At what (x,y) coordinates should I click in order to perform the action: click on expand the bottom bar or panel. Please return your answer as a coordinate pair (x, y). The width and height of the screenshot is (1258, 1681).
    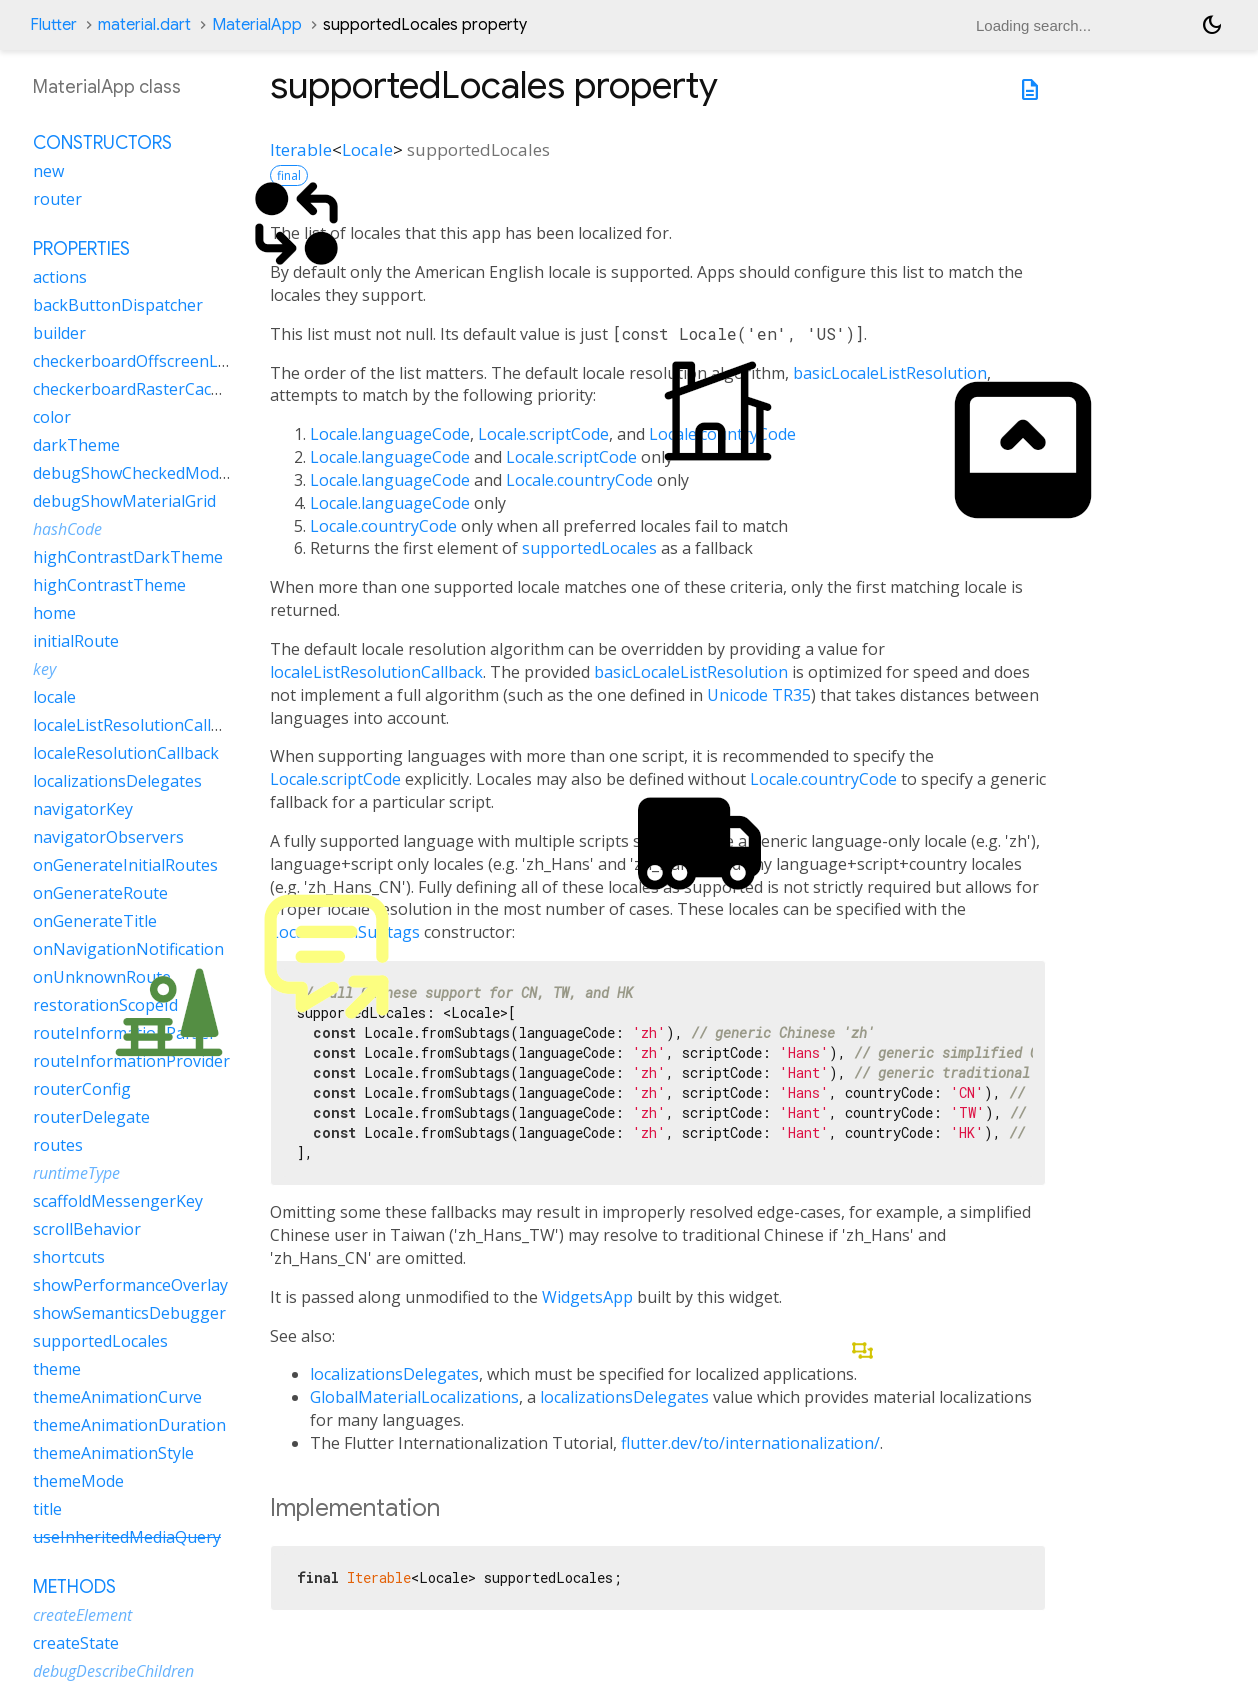
    Looking at the image, I should click on (1023, 450).